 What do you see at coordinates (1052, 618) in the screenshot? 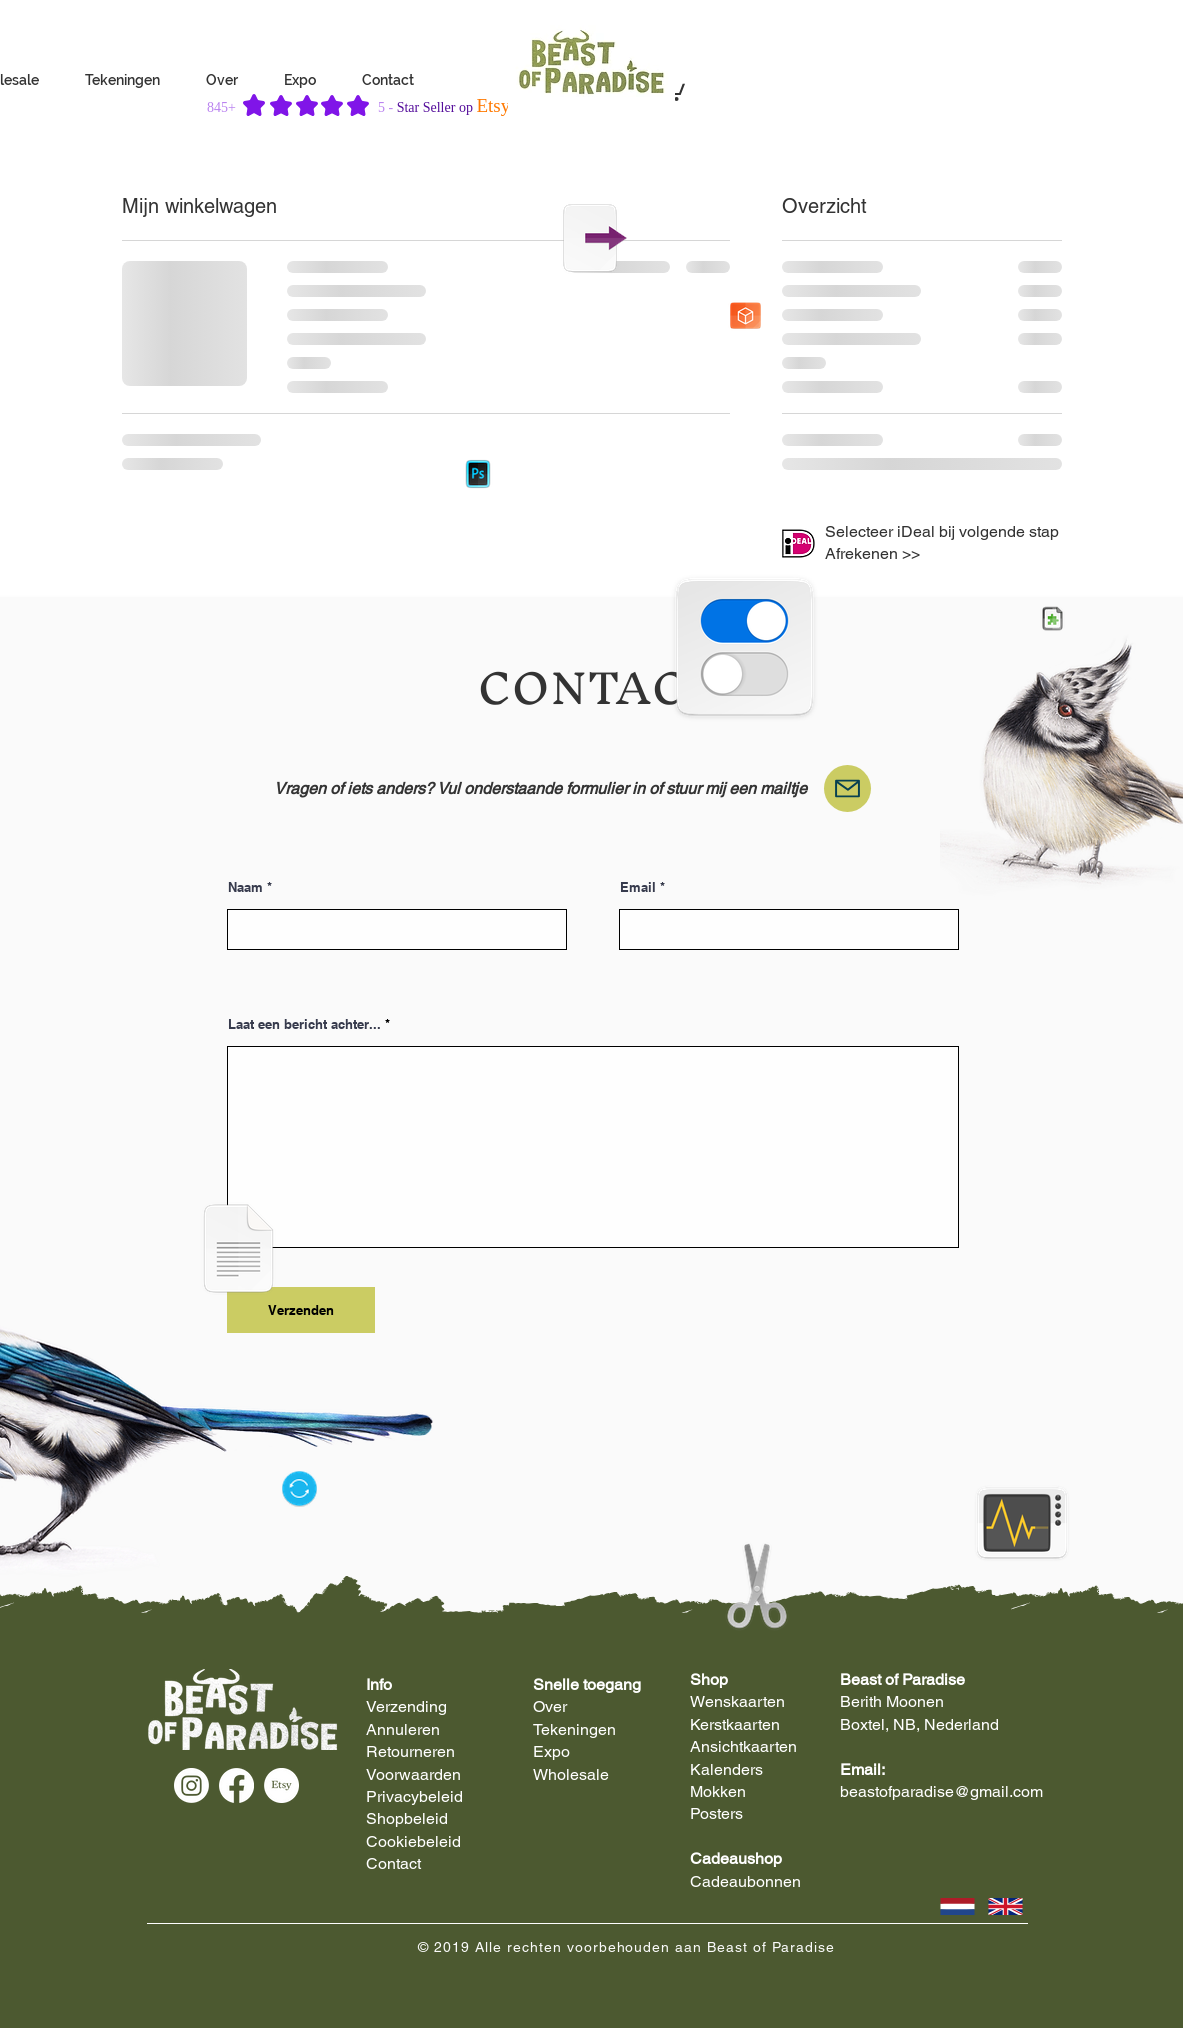
I see `an openoffice extension or add-on file` at bounding box center [1052, 618].